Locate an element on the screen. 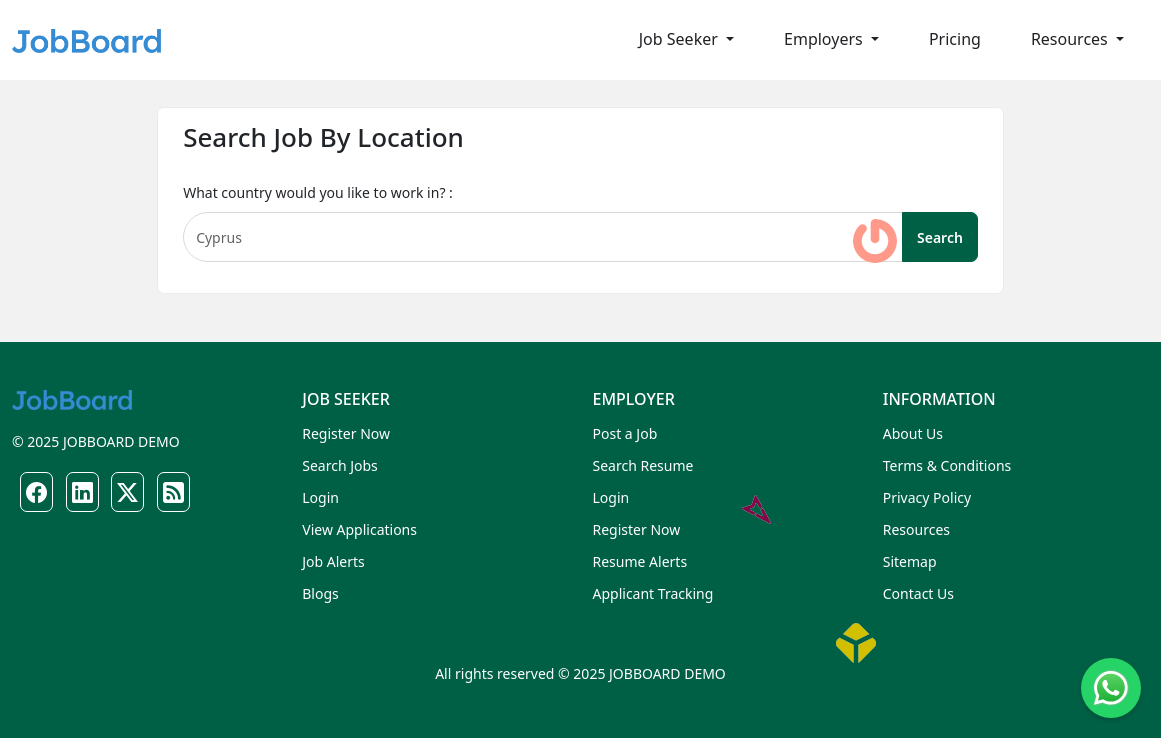 The height and width of the screenshot is (738, 1161). link to gravatar profile settings is located at coordinates (875, 241).